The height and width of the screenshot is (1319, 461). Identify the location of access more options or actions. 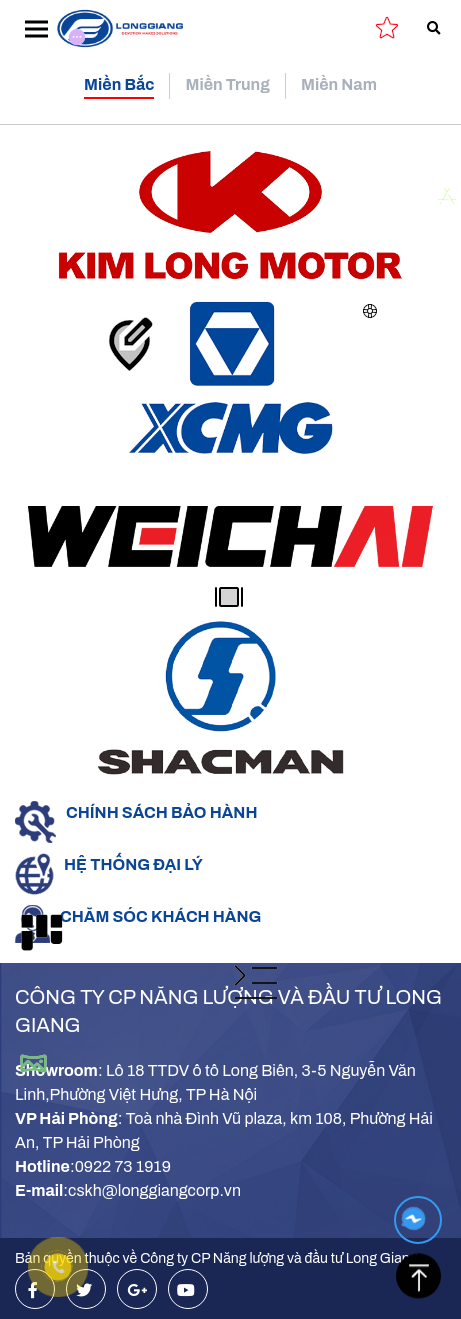
(77, 37).